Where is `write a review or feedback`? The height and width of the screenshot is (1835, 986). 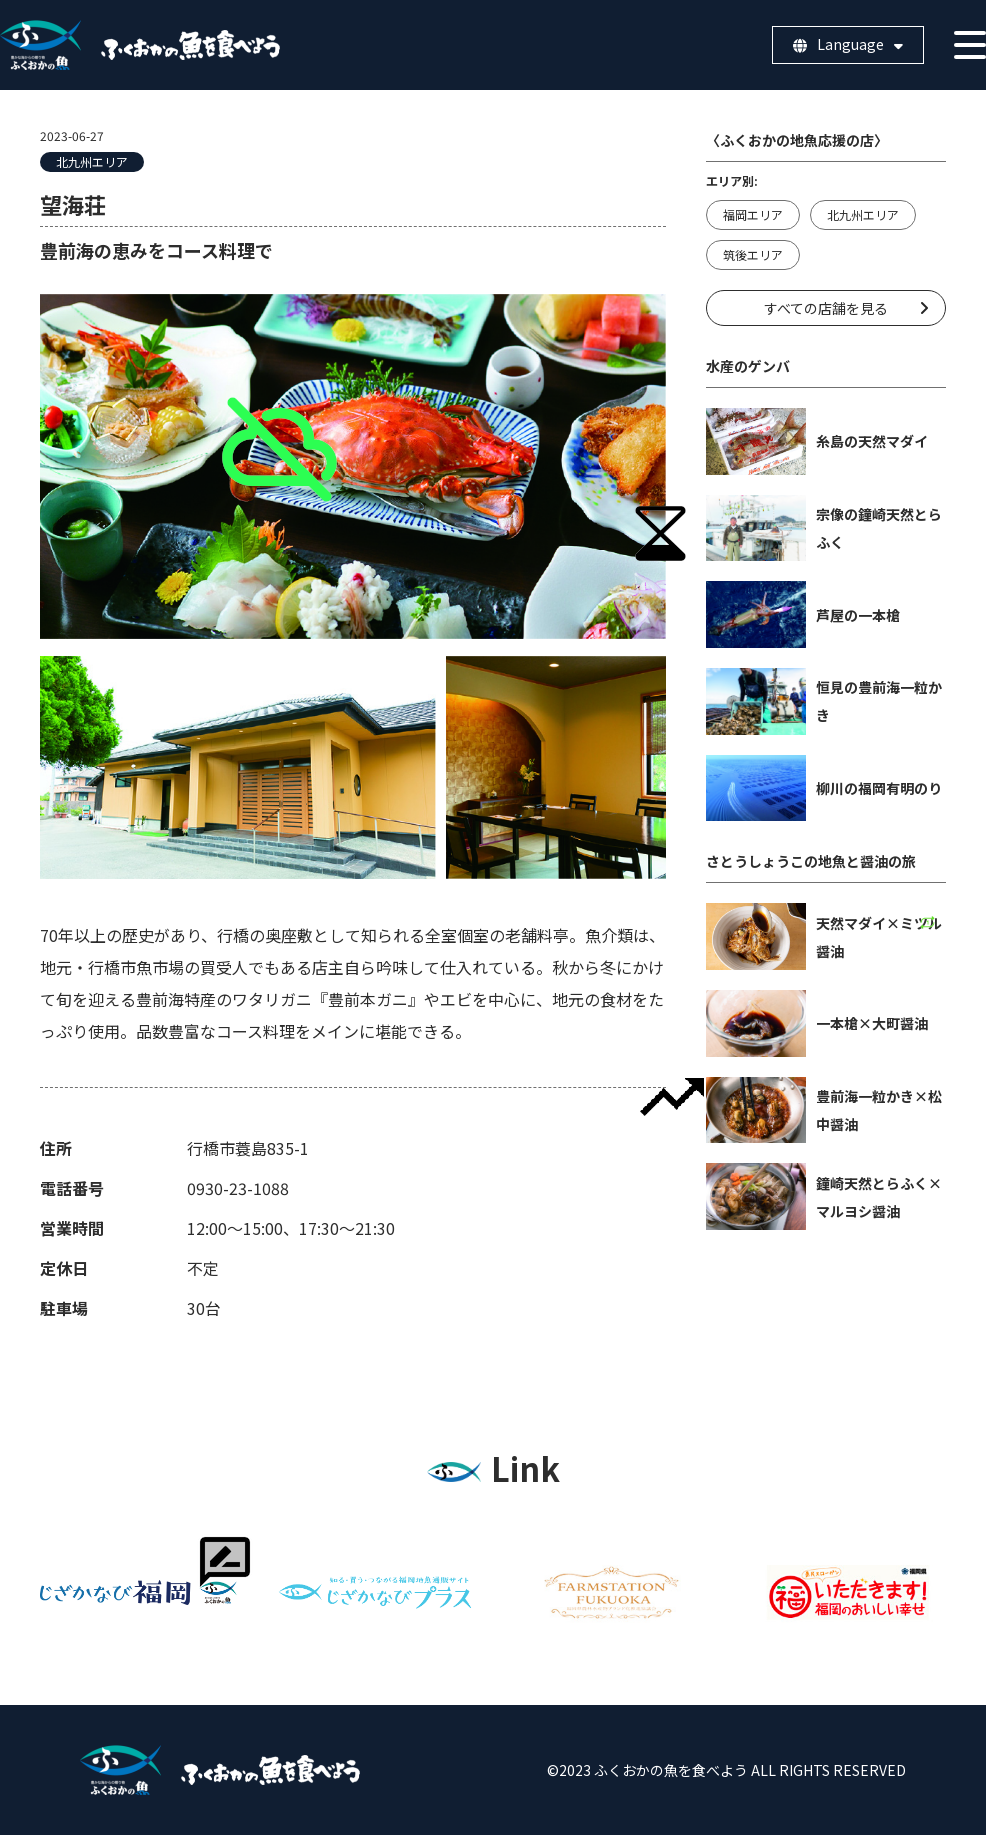
write a review or feedback is located at coordinates (225, 1562).